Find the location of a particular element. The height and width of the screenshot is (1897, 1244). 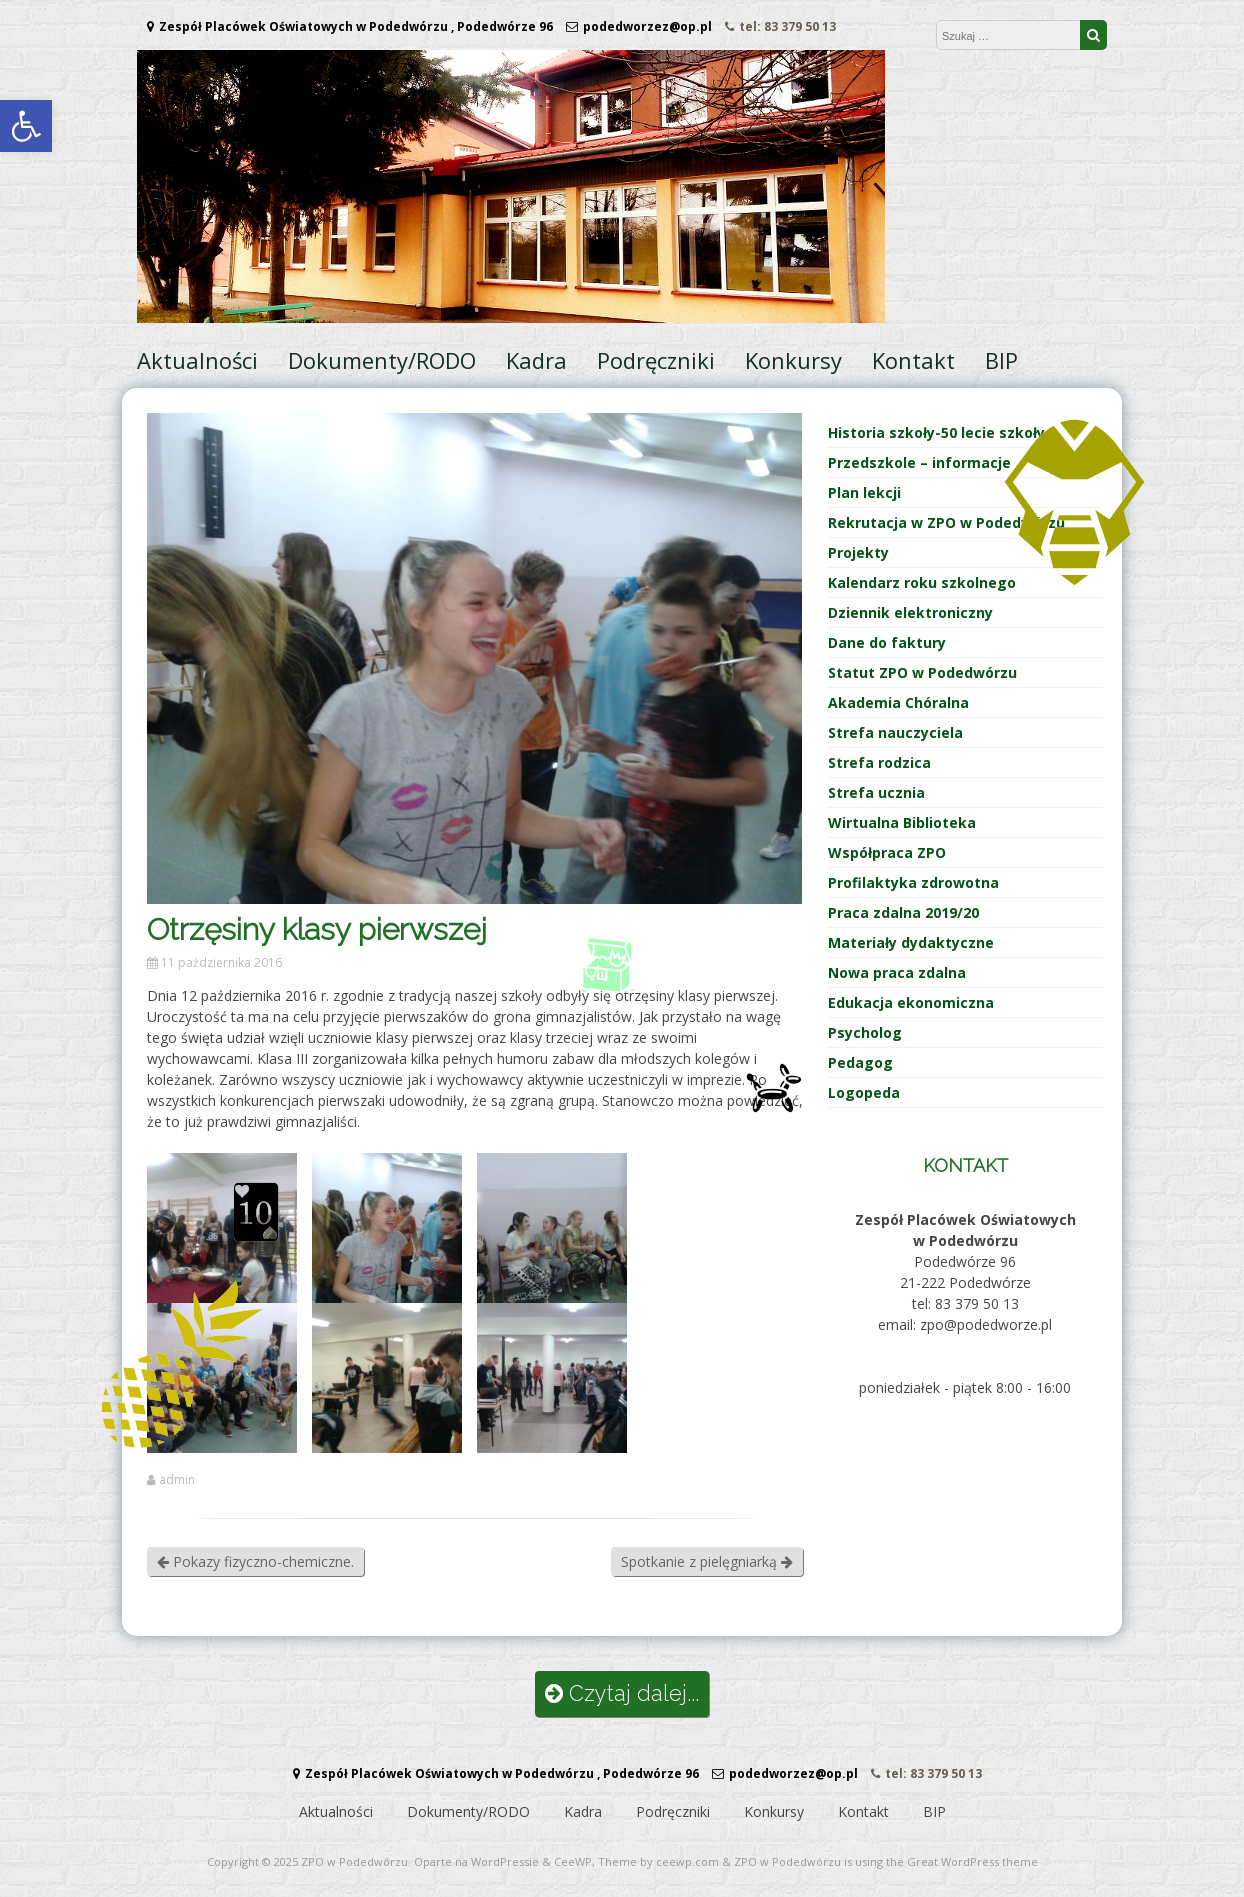

ten of hearts playing card is located at coordinates (256, 1212).